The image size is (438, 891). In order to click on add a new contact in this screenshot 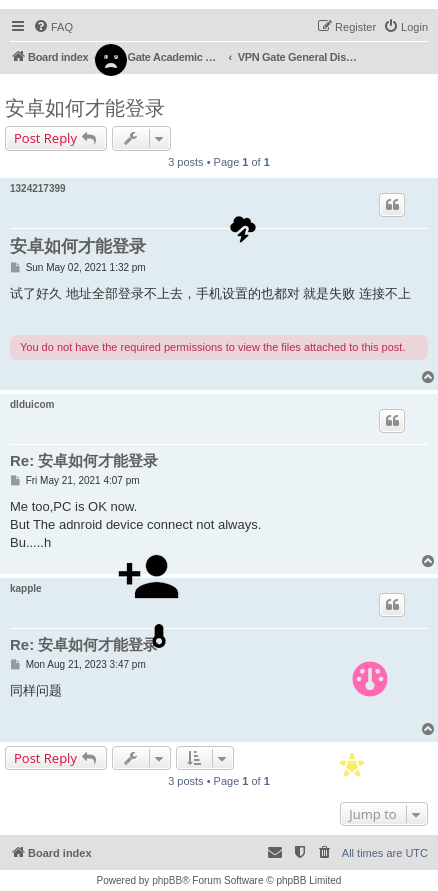, I will do `click(148, 576)`.